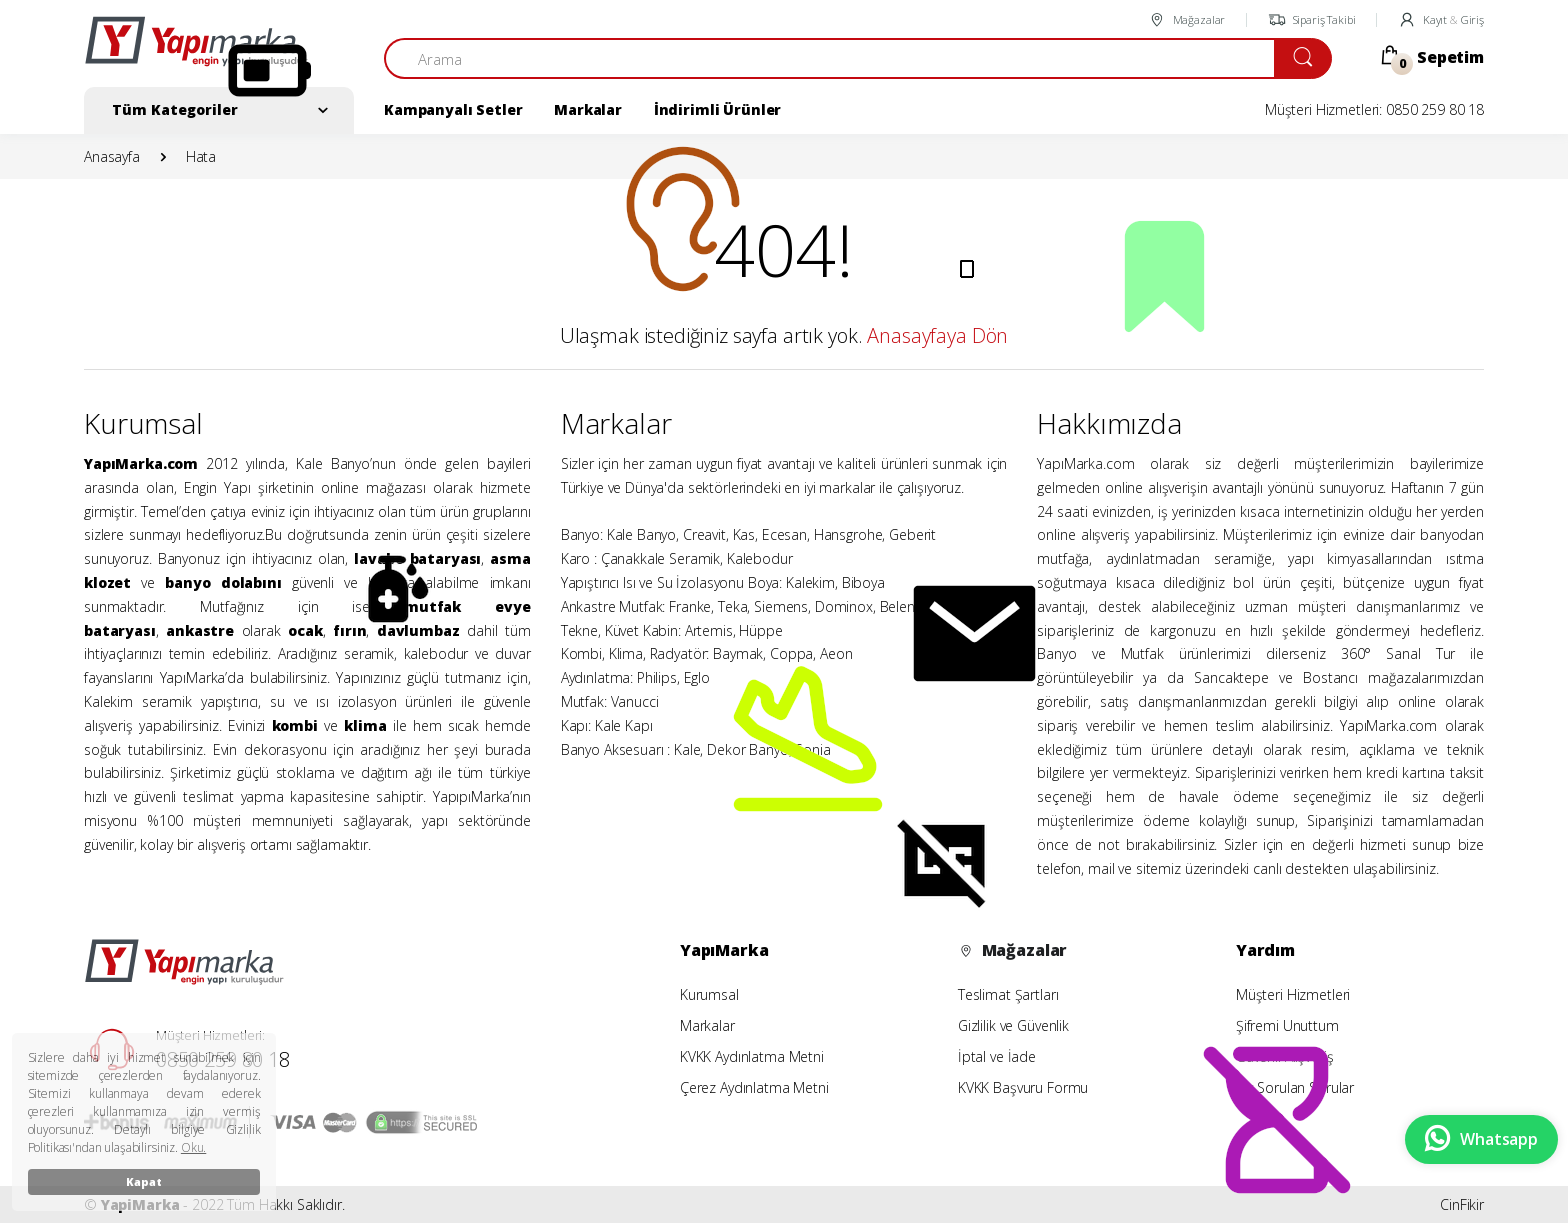 The width and height of the screenshot is (1568, 1223). Describe the element at coordinates (974, 633) in the screenshot. I see `open your email inbox` at that location.